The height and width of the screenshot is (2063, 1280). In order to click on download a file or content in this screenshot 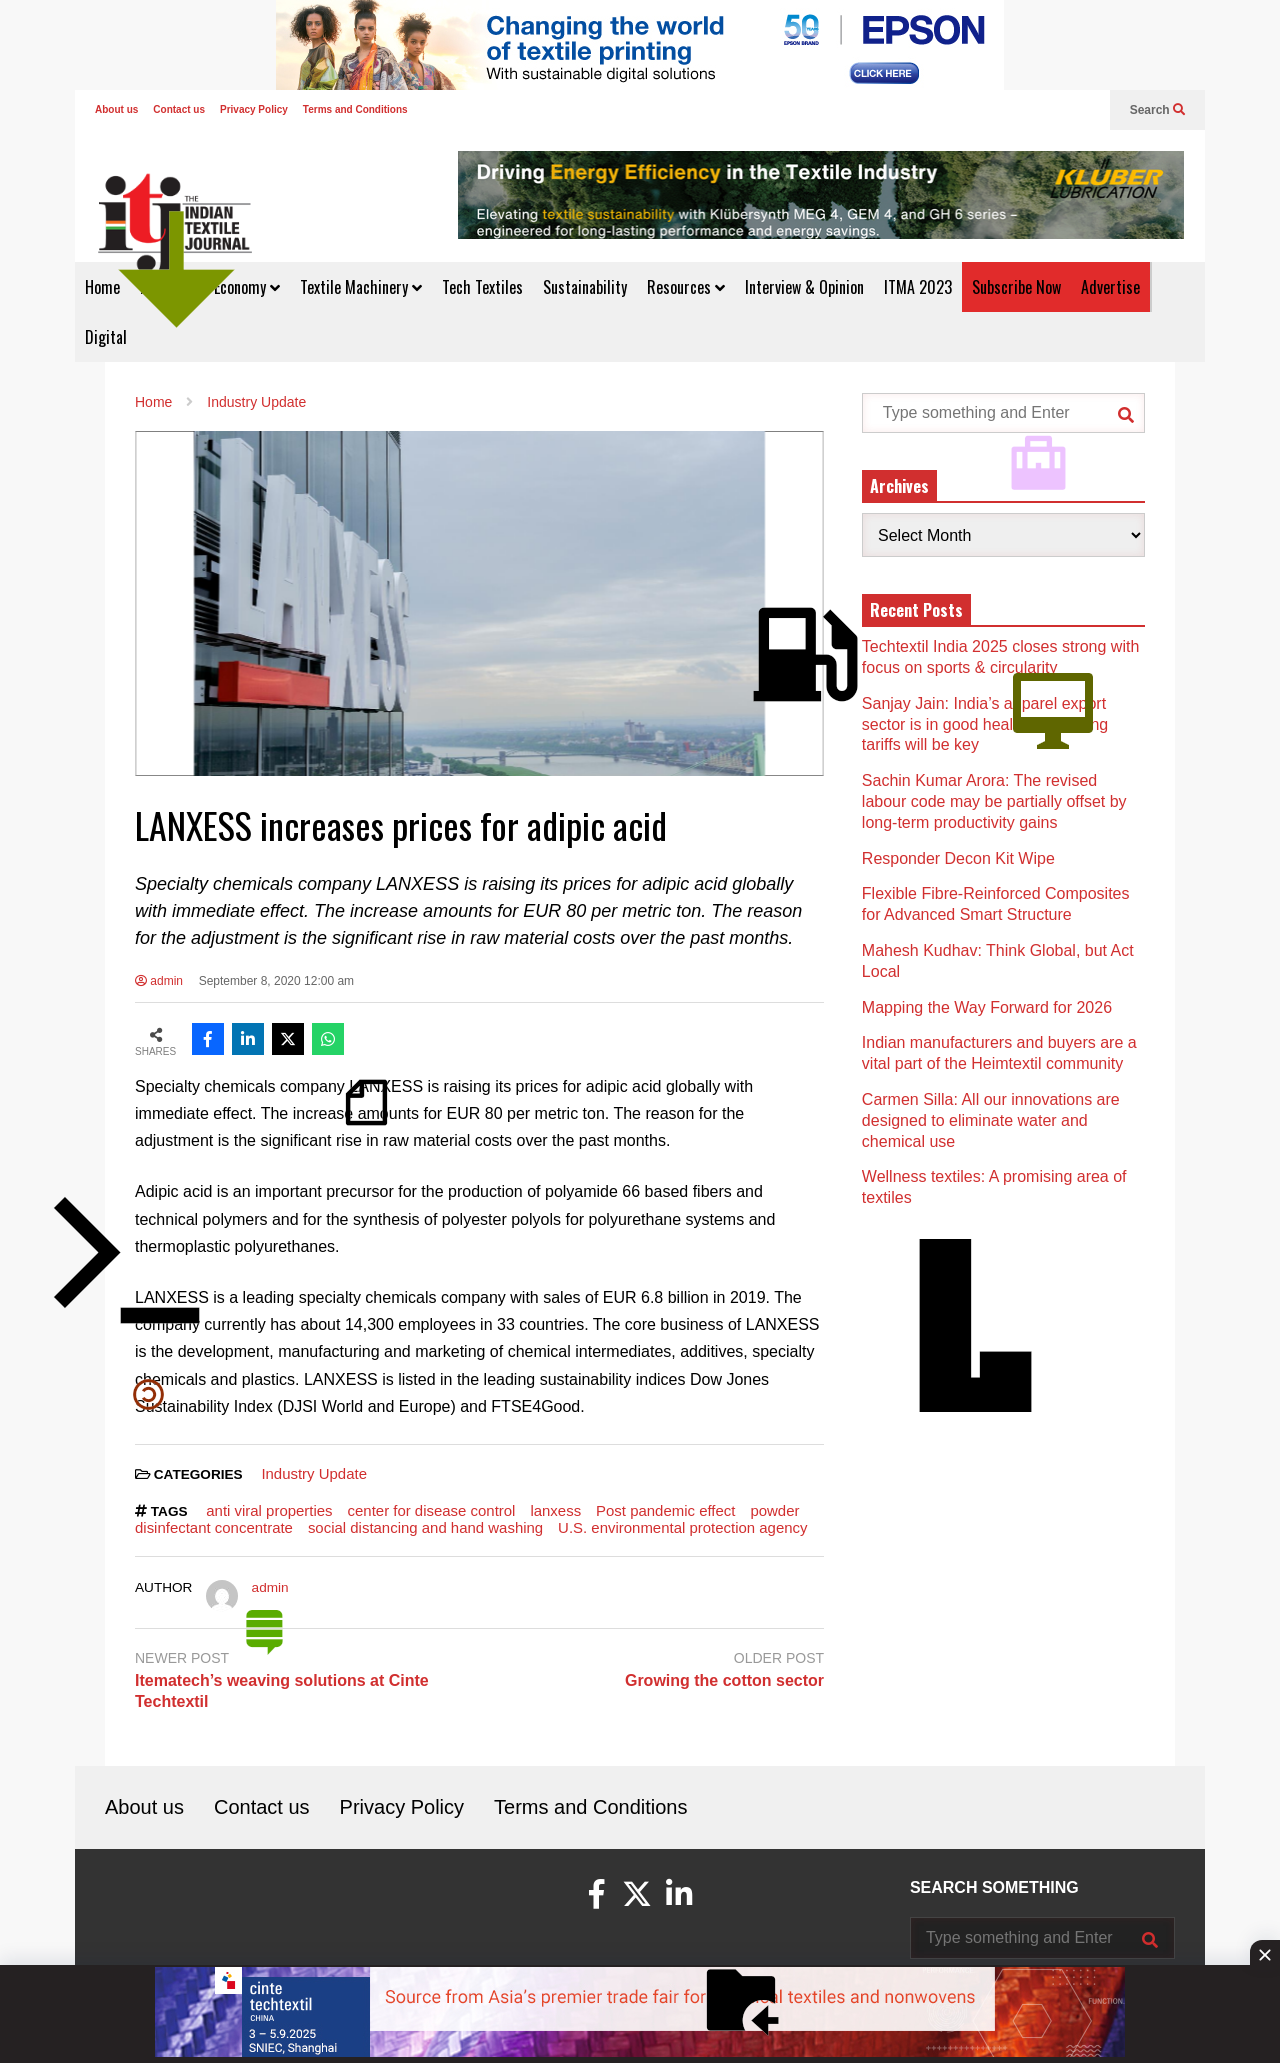, I will do `click(176, 269)`.